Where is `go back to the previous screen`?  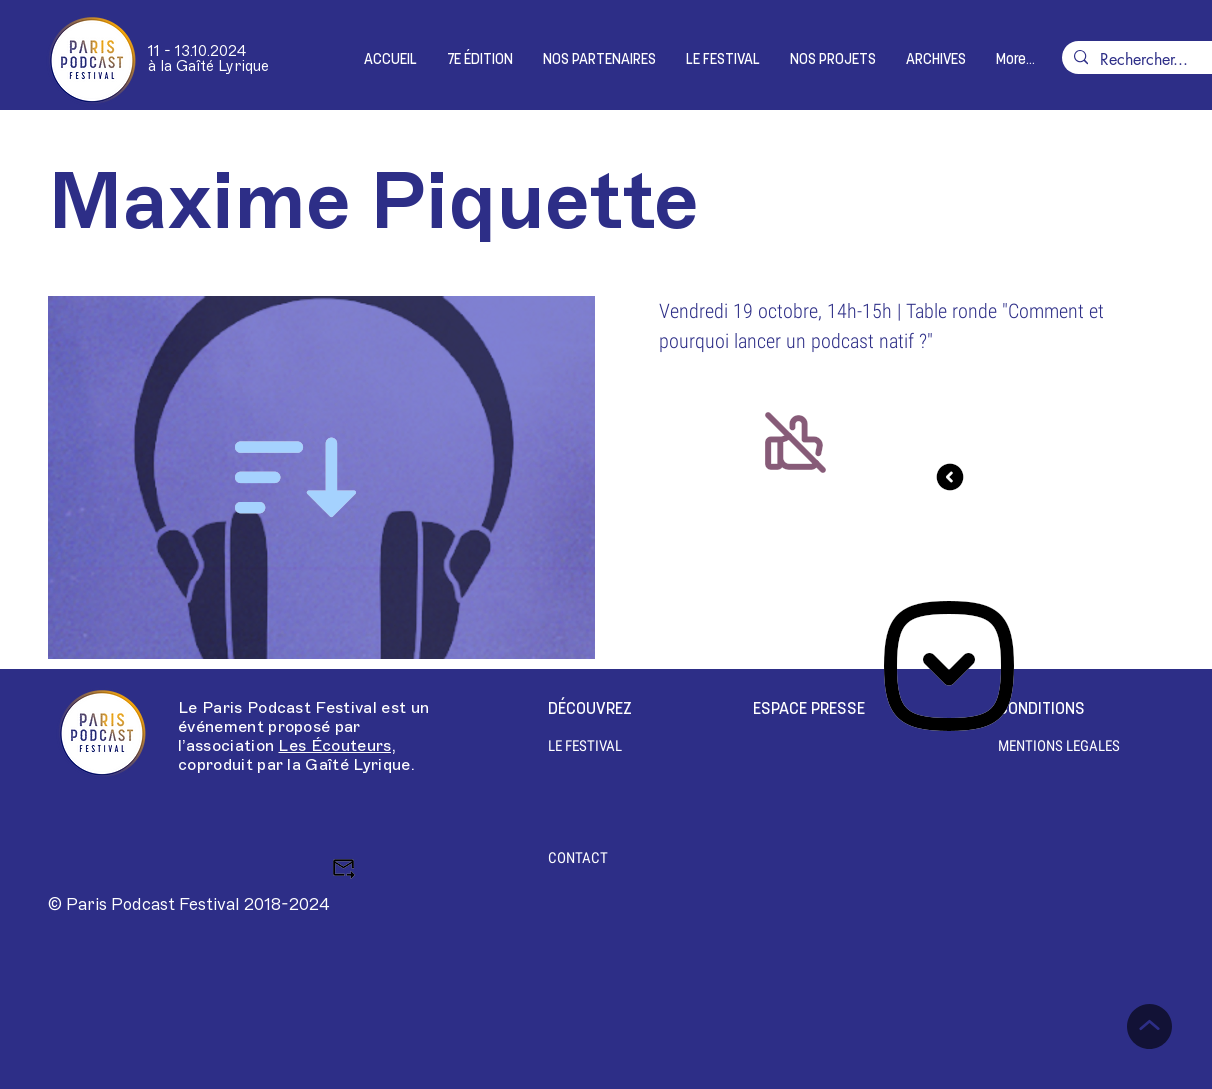
go back to the previous screen is located at coordinates (950, 477).